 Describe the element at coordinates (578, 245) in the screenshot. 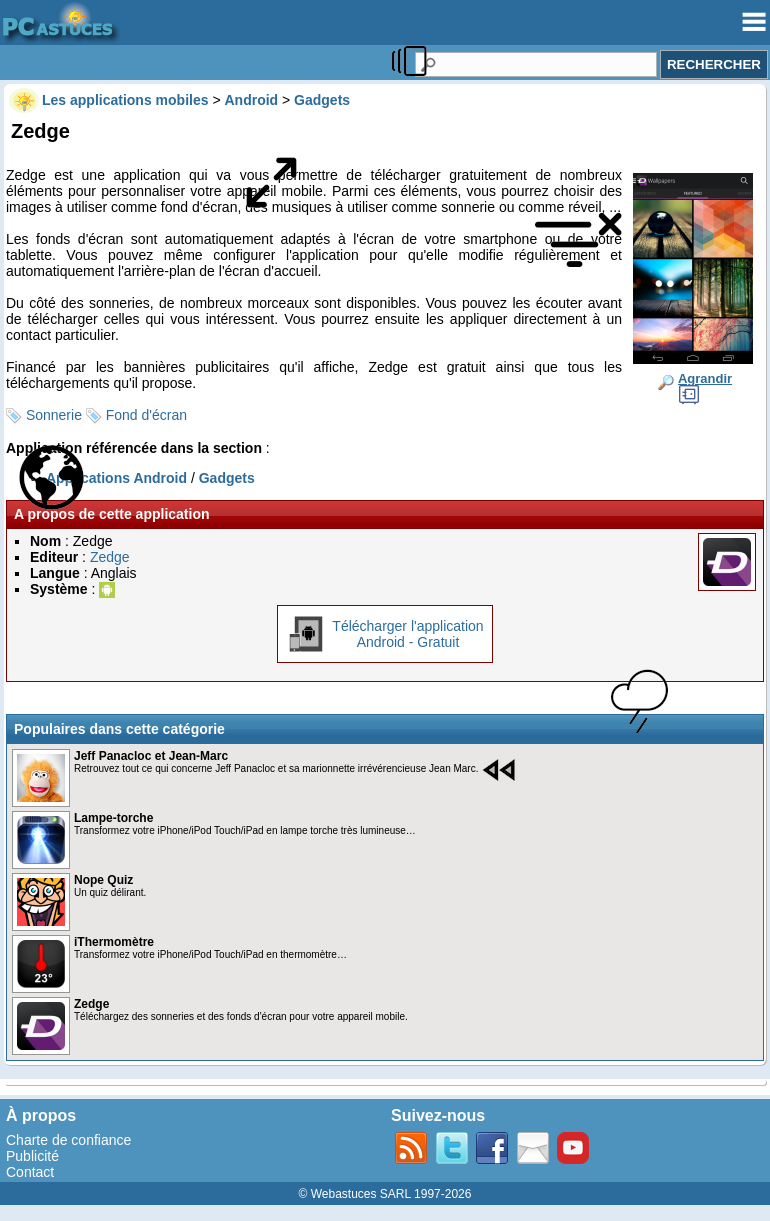

I see `clear all active filters` at that location.